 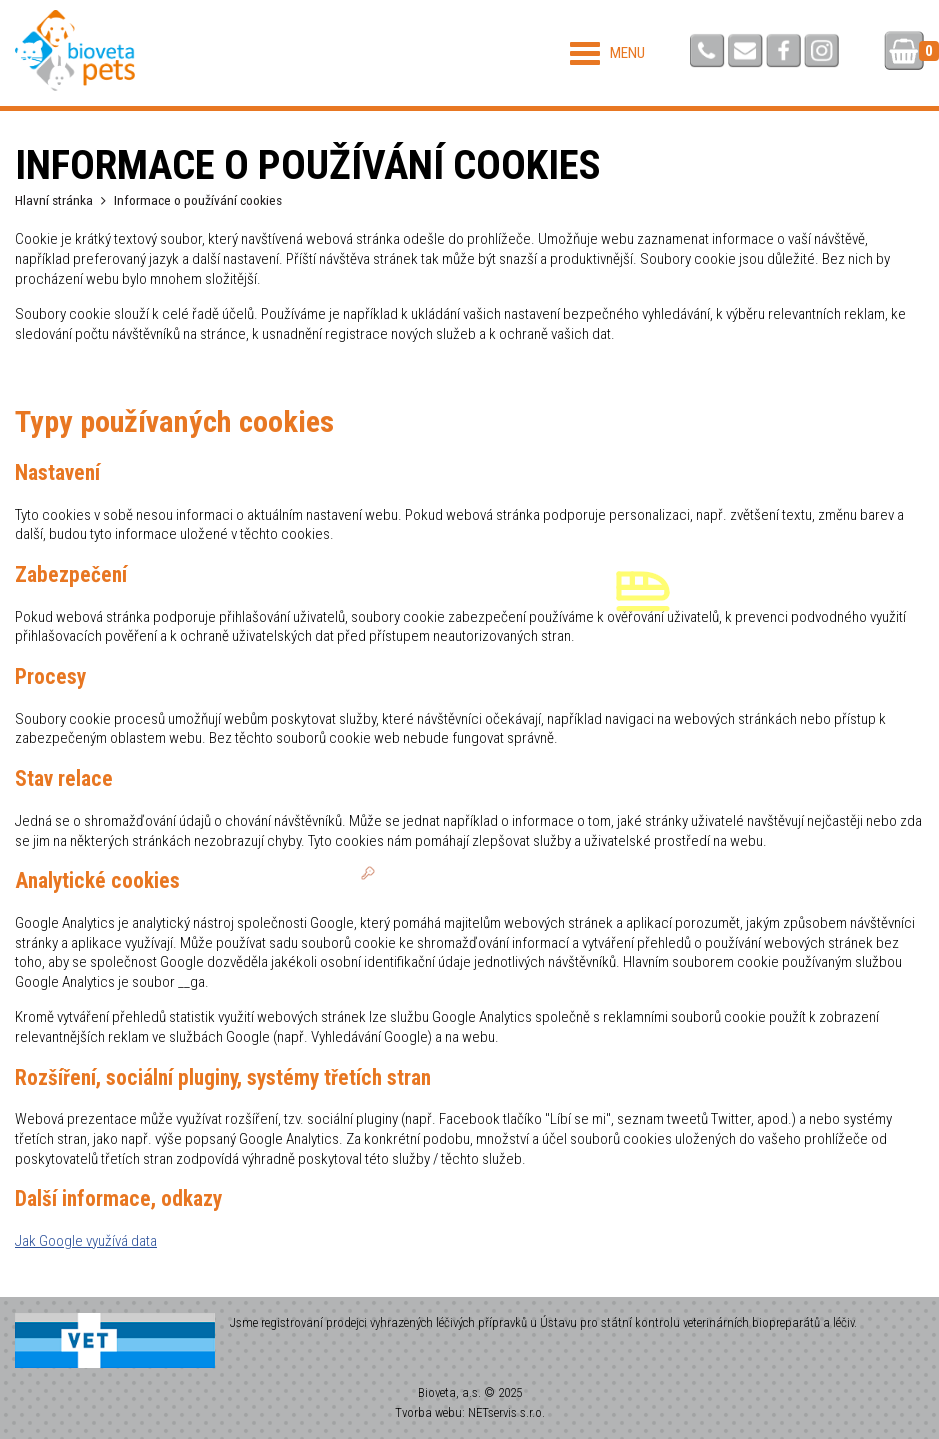 What do you see at coordinates (368, 873) in the screenshot?
I see `access security or authentication settings` at bounding box center [368, 873].